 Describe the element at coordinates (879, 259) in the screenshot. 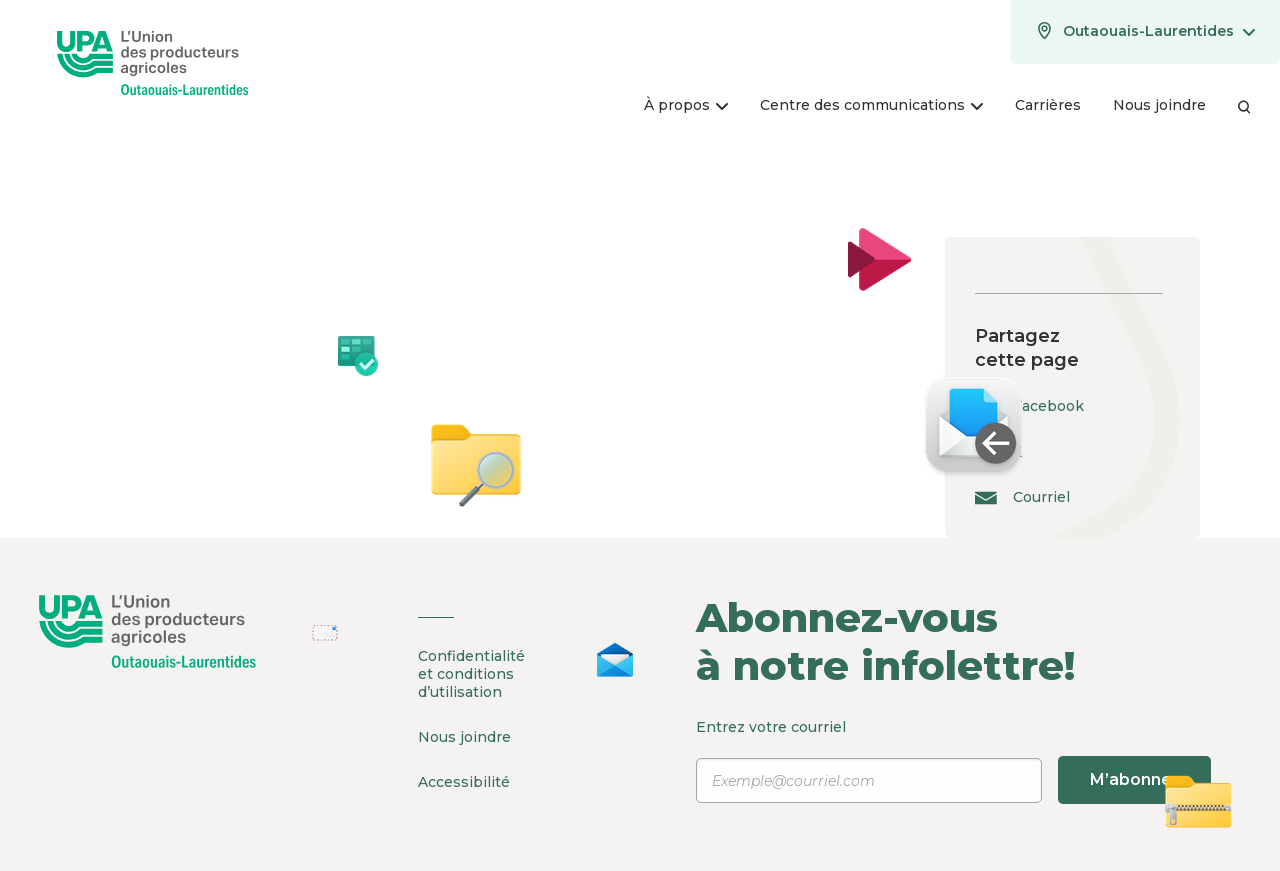

I see `open the stream app` at that location.